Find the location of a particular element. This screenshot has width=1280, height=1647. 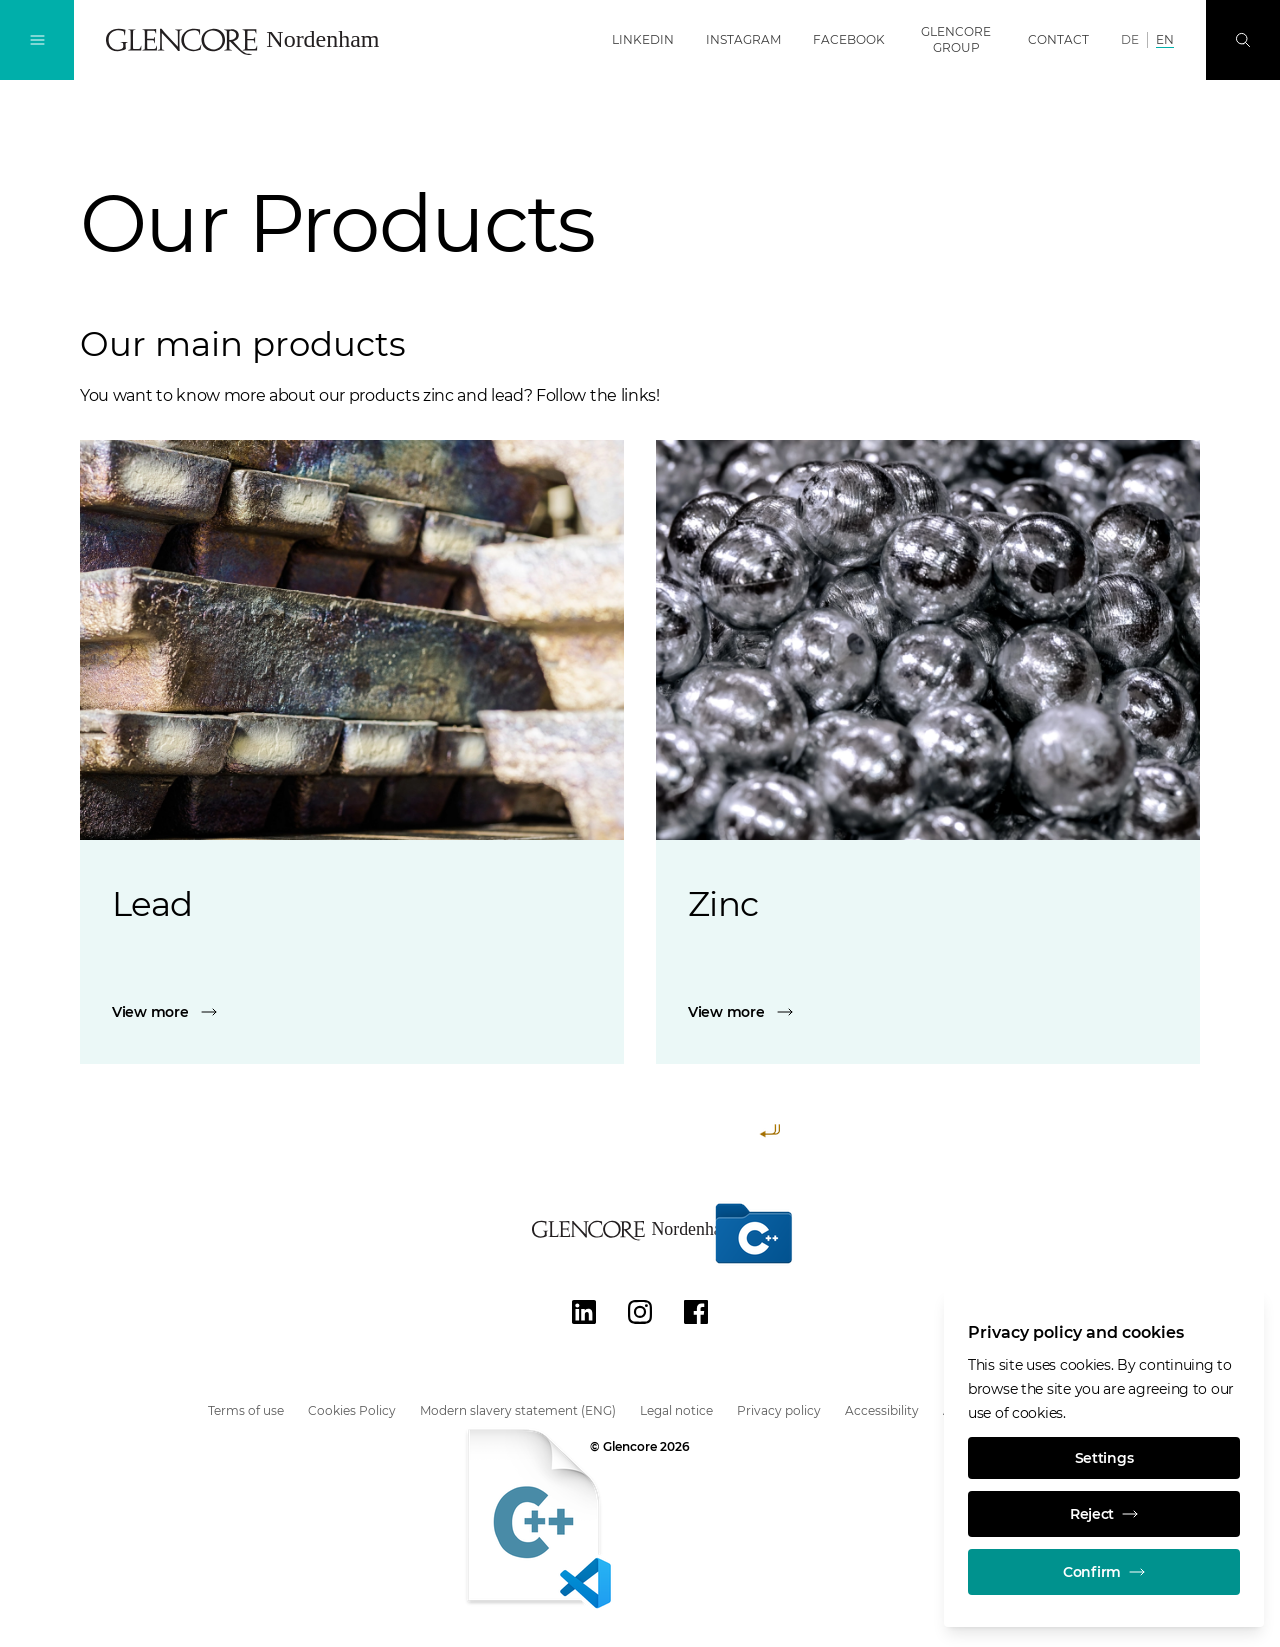

bluetooth device or connection indicator is located at coordinates (493, 1349).